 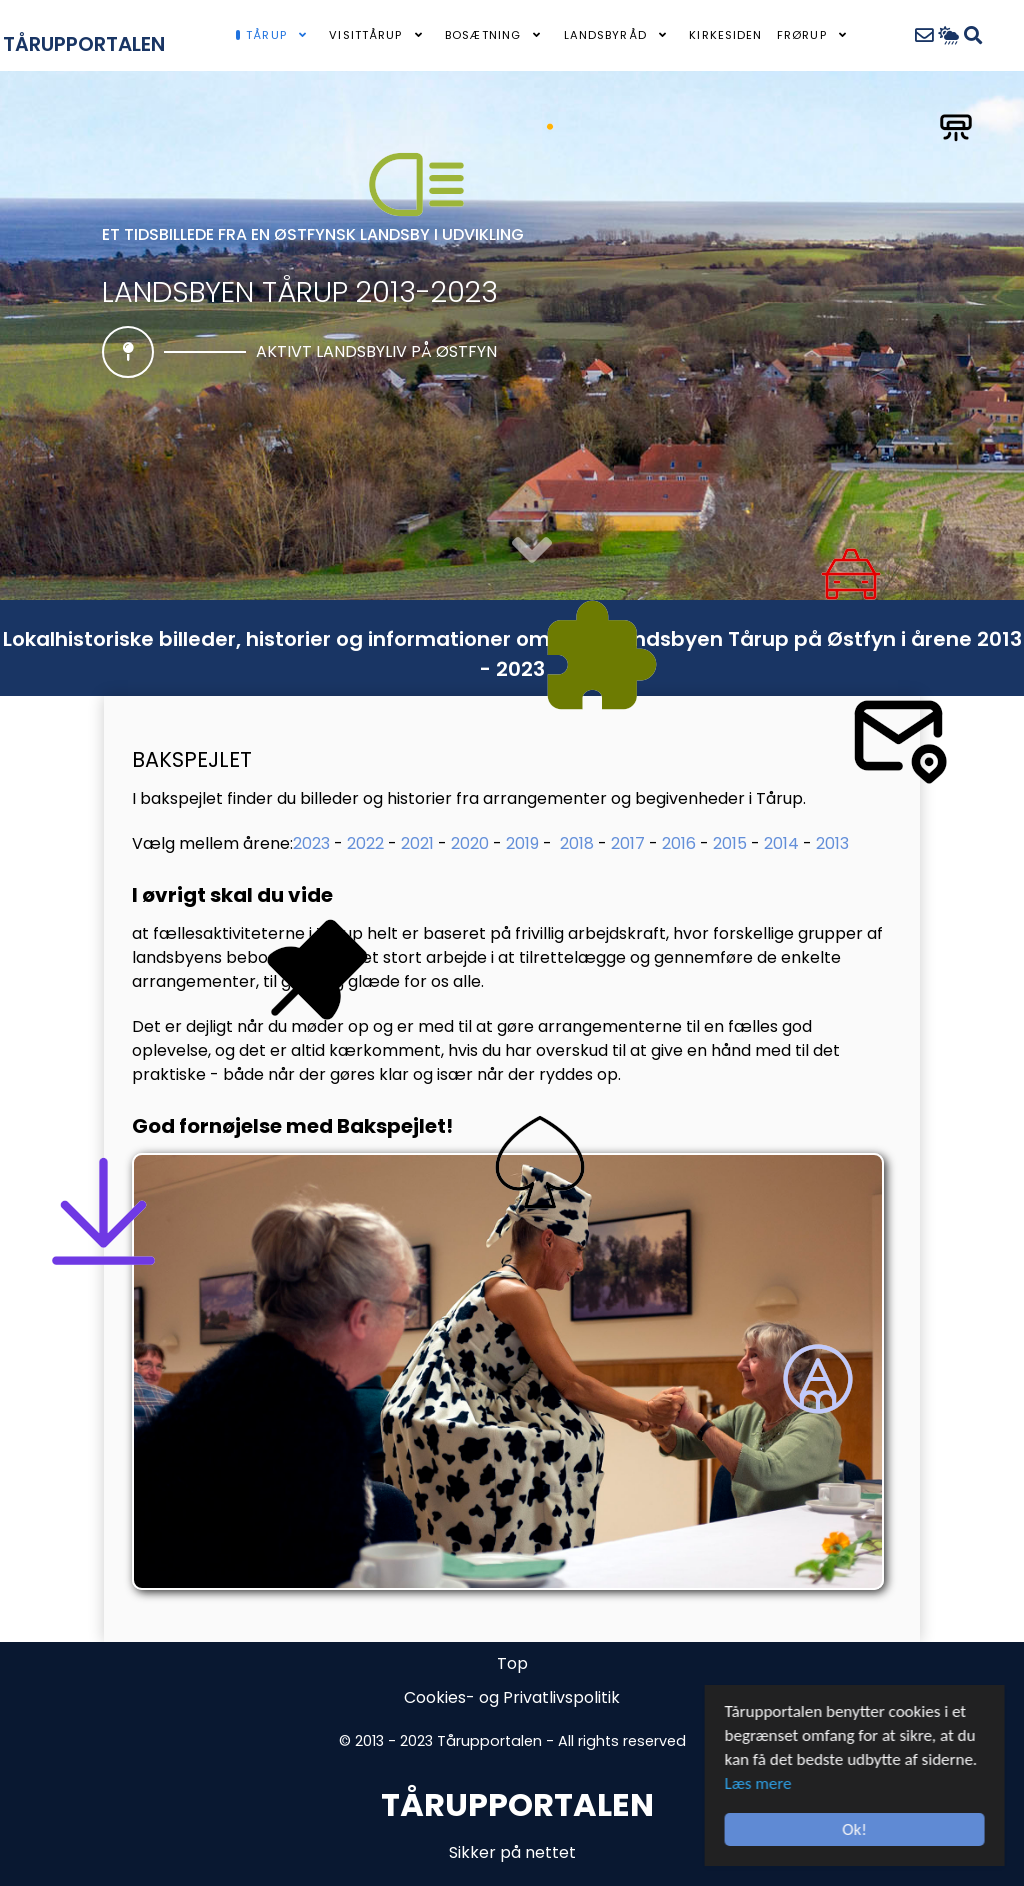 What do you see at coordinates (103, 1213) in the screenshot?
I see `download a file` at bounding box center [103, 1213].